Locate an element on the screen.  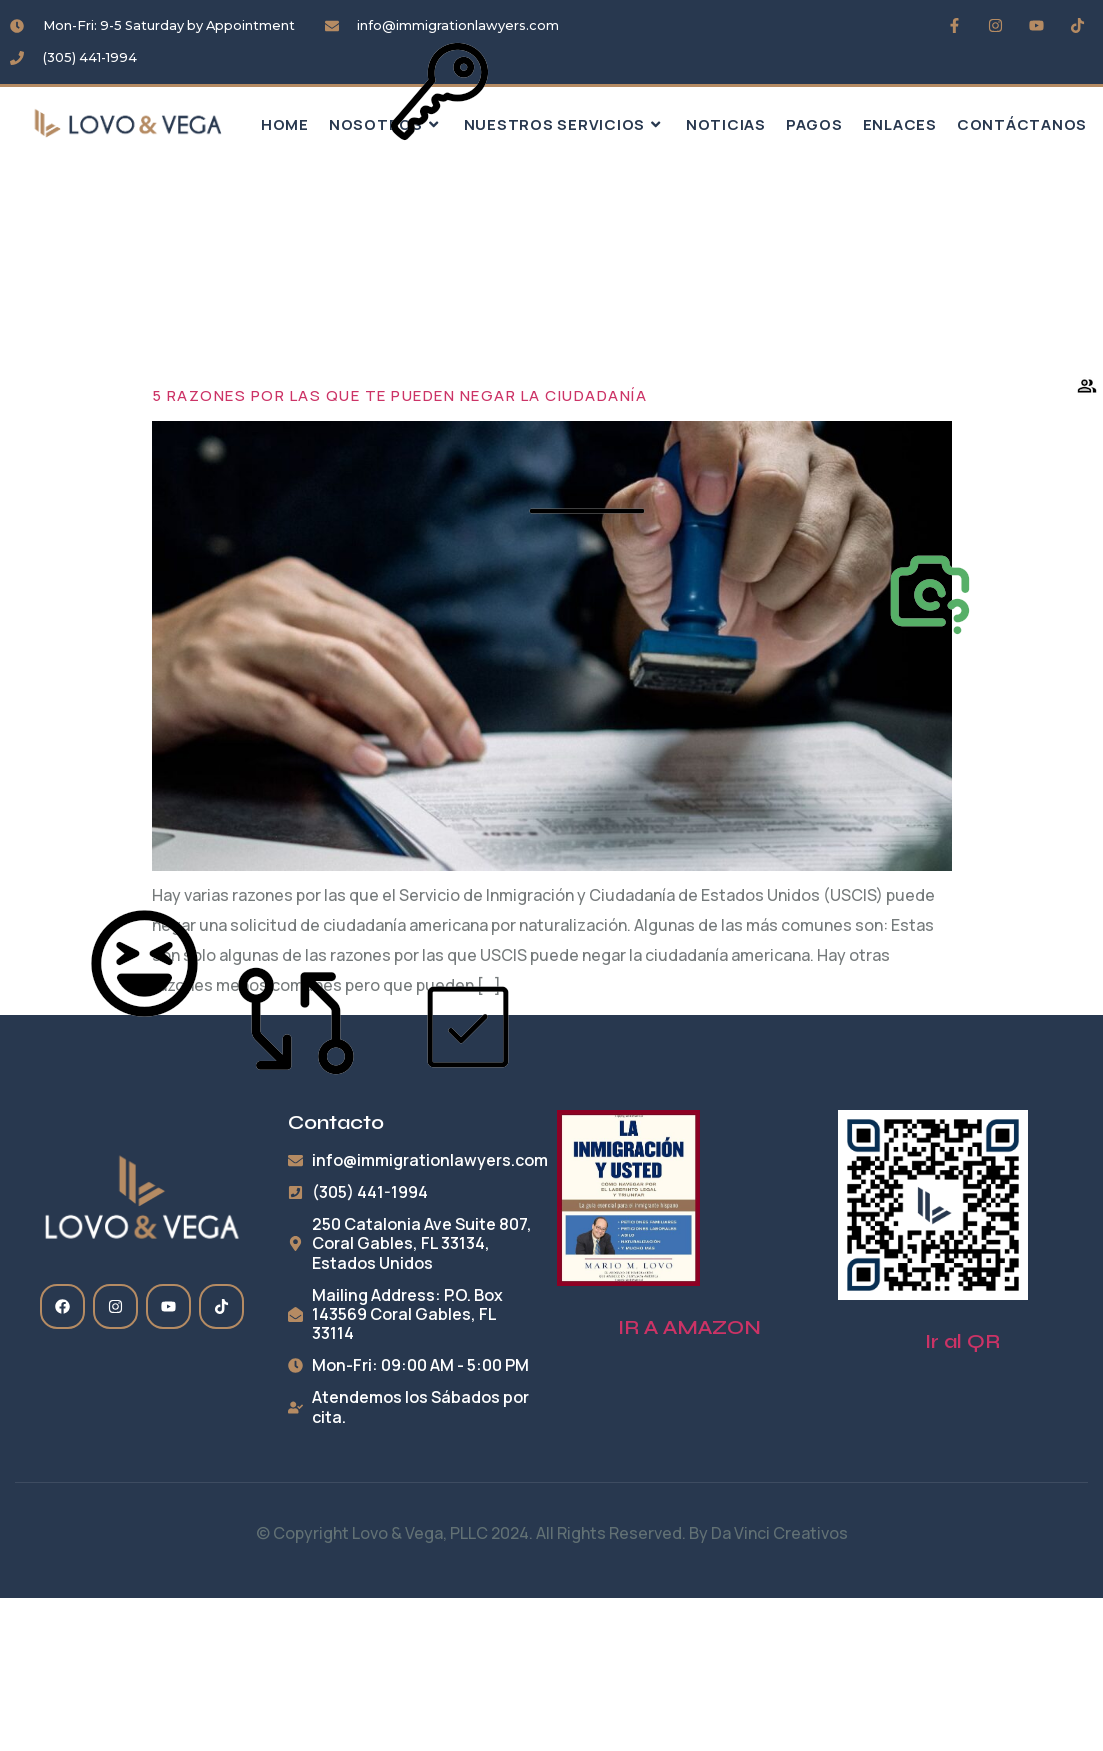
decrease quantity or value is located at coordinates (587, 511).